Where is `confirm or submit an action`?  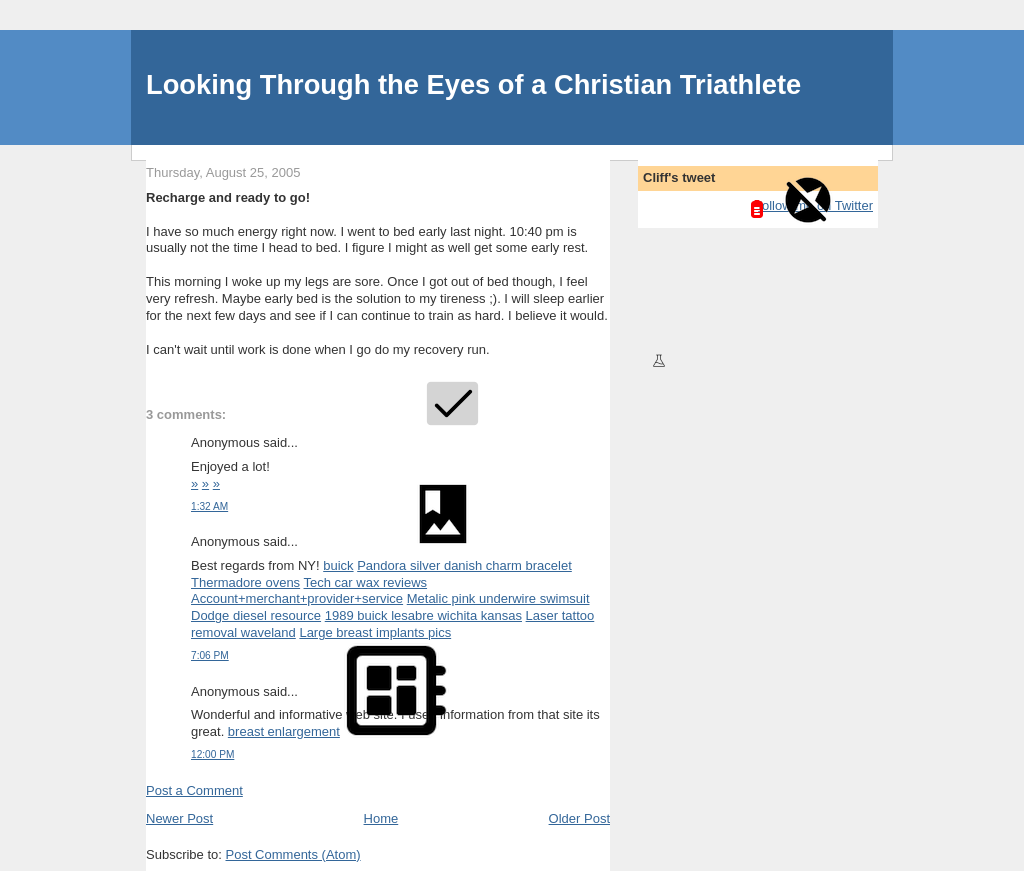 confirm or submit an action is located at coordinates (452, 403).